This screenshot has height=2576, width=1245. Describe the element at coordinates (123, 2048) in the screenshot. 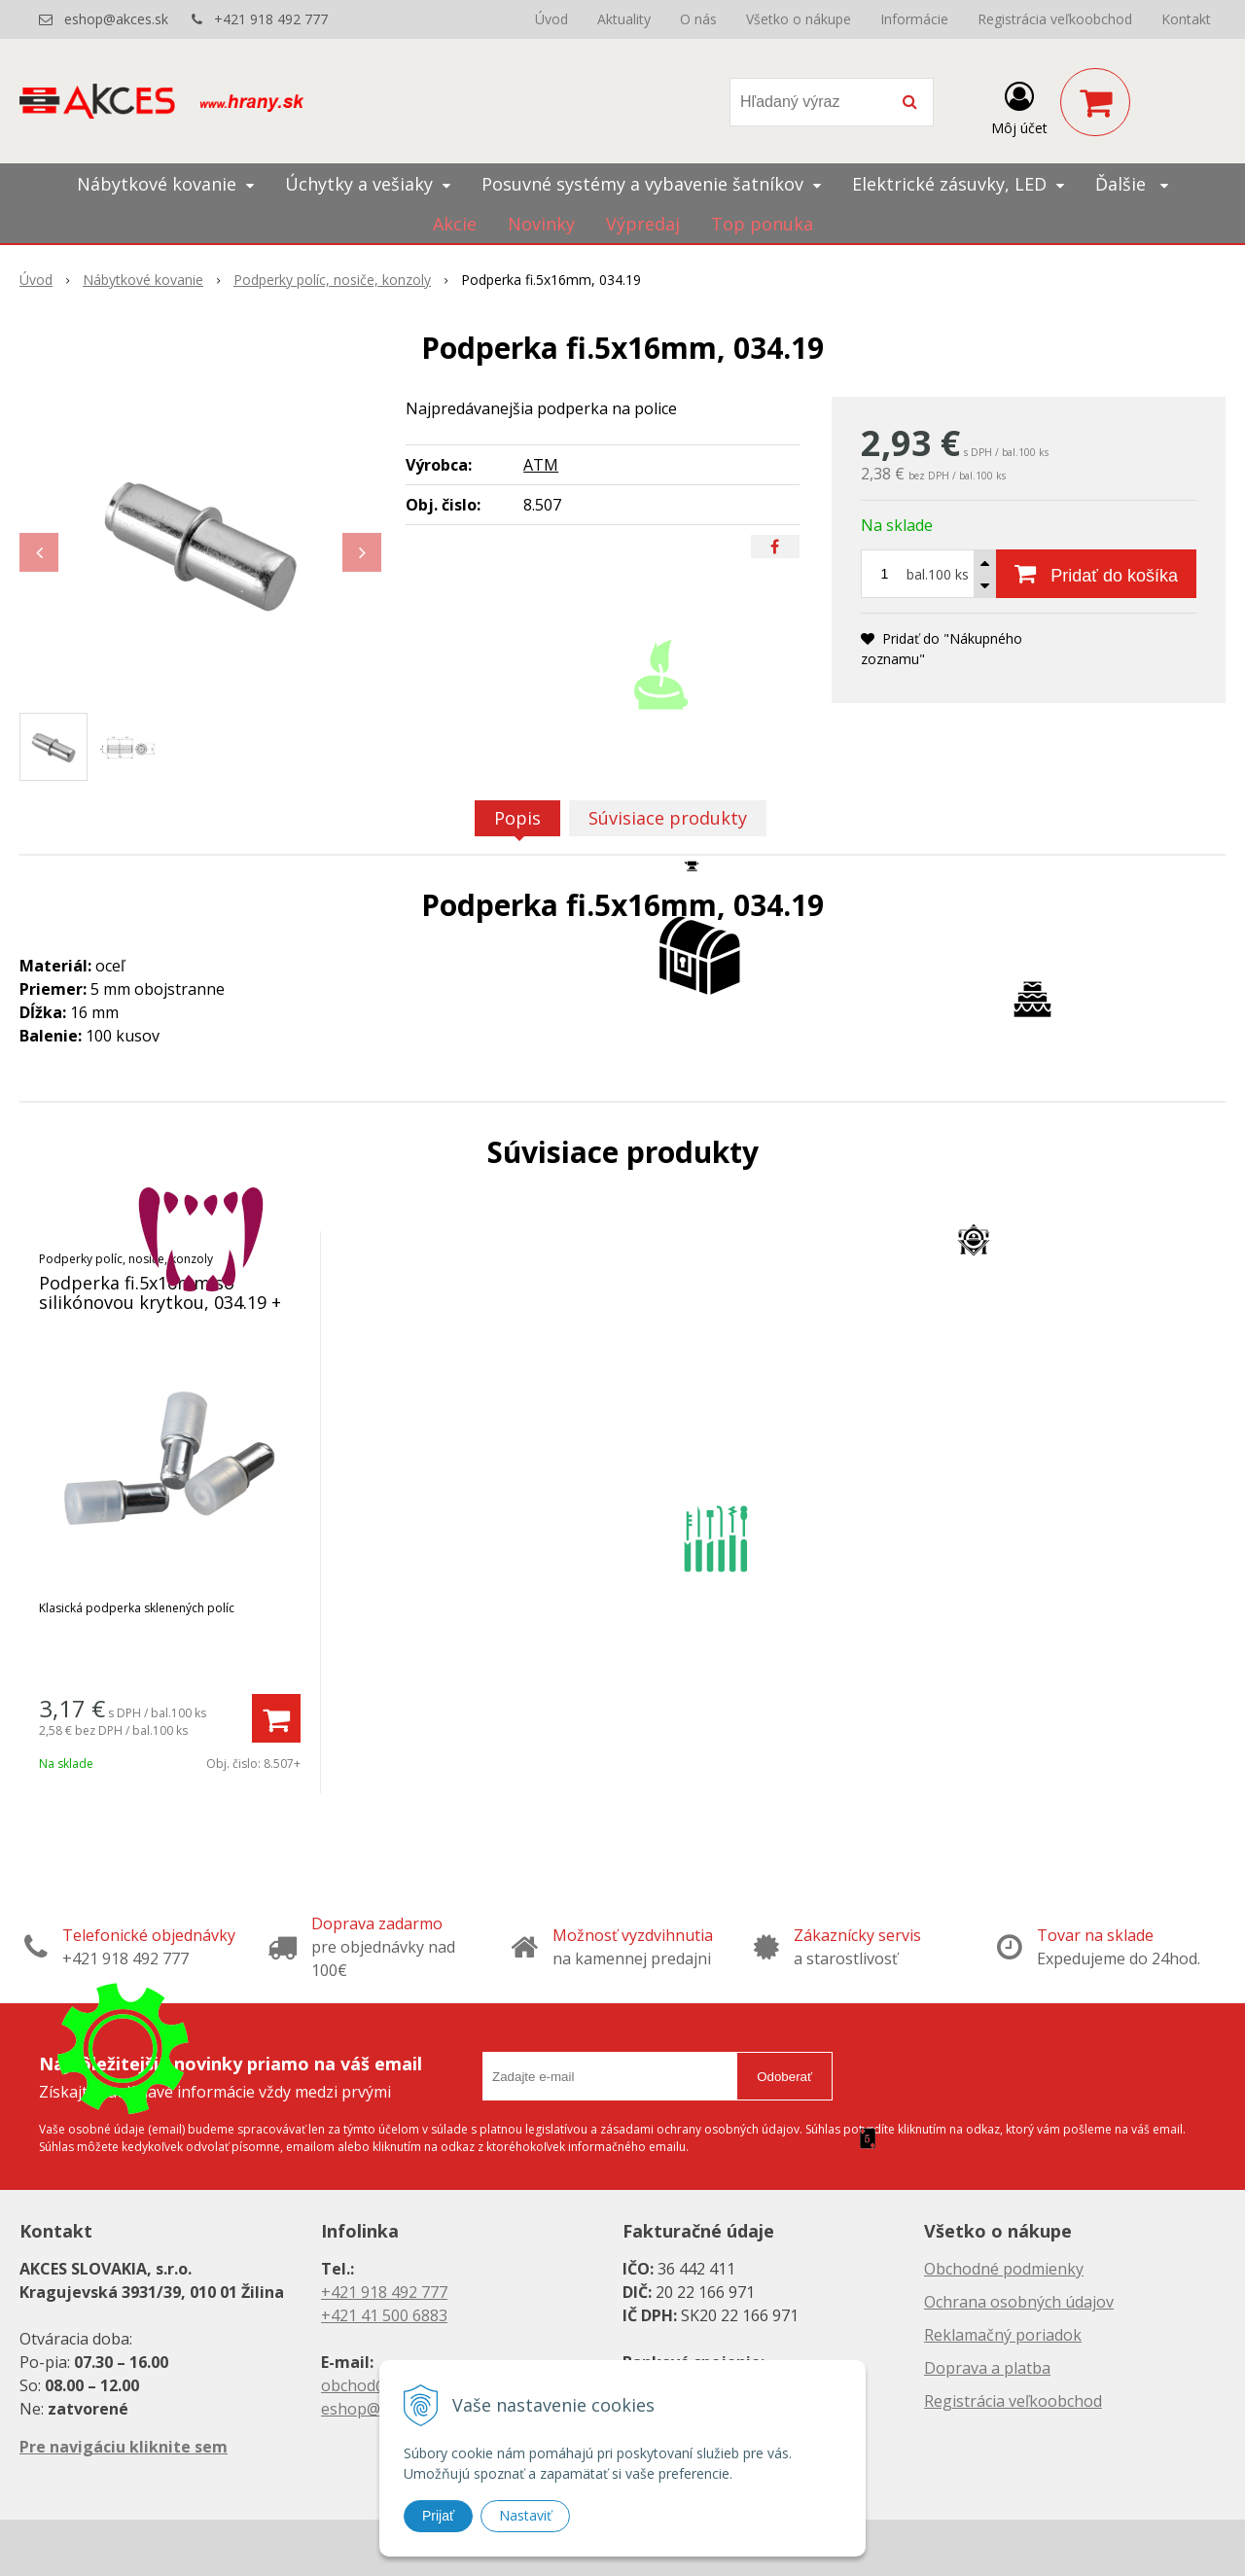

I see `access settings or preferences` at that location.